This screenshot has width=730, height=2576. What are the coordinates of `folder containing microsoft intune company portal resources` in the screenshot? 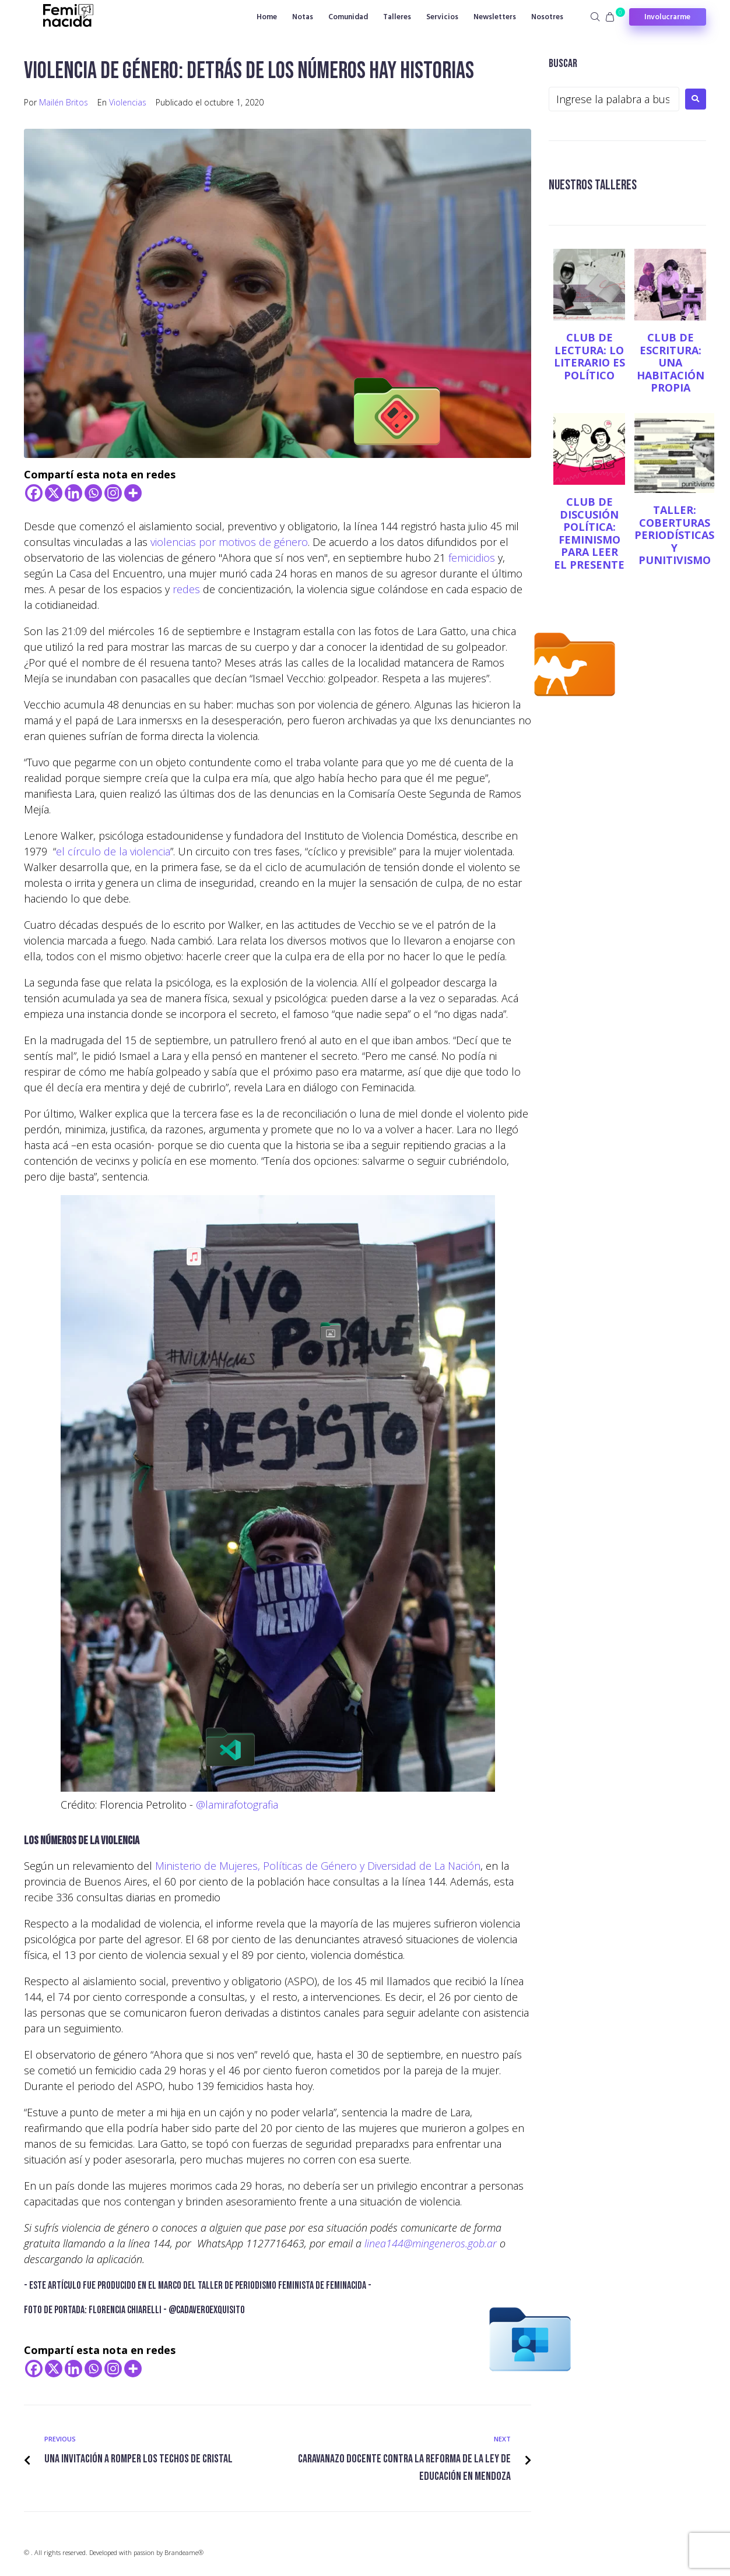 It's located at (529, 2341).